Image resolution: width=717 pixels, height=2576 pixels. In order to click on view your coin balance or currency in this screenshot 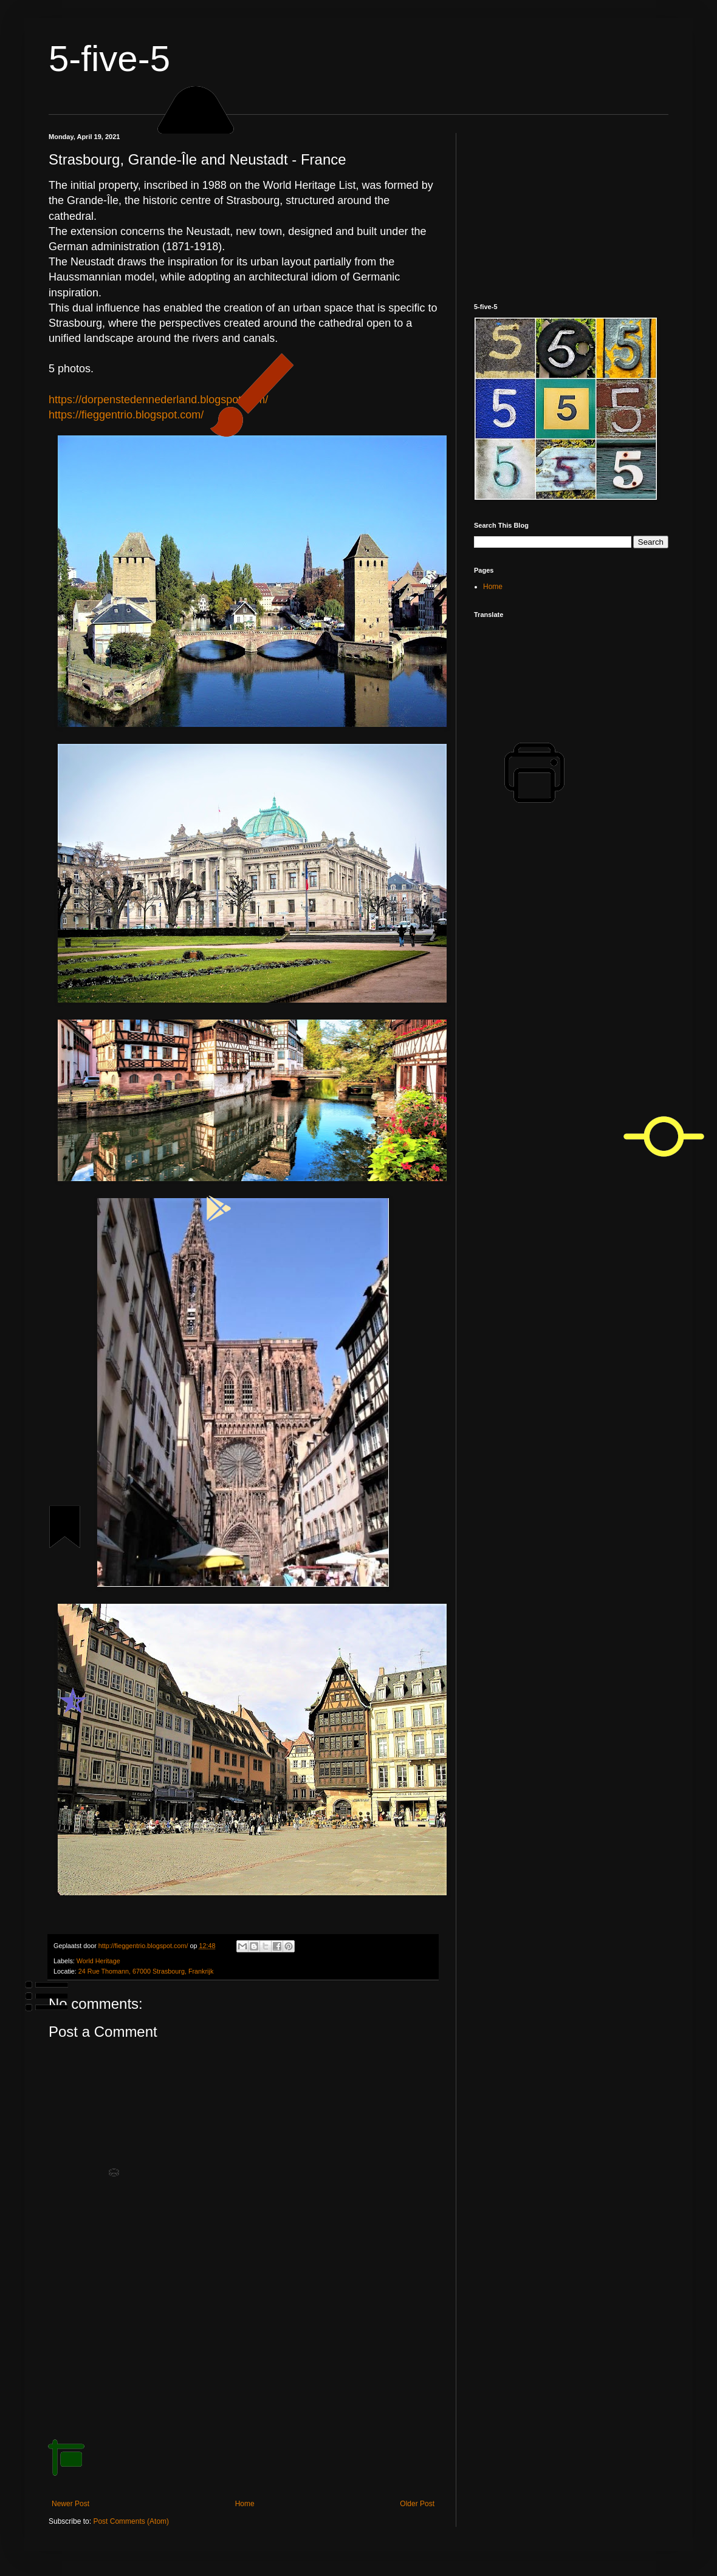, I will do `click(114, 2172)`.